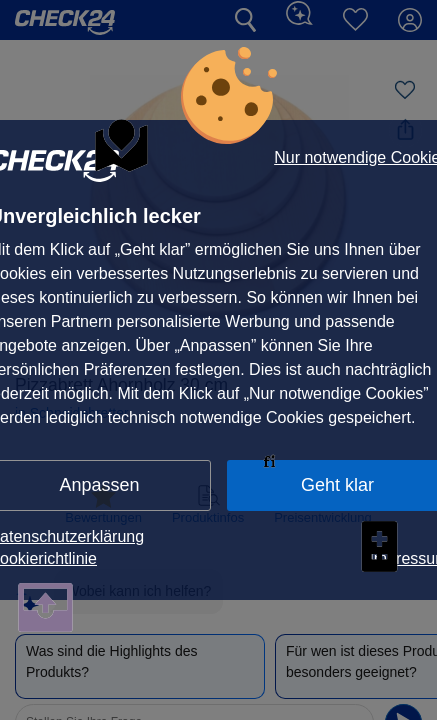 This screenshot has height=720, width=437. Describe the element at coordinates (379, 546) in the screenshot. I see `access remote control functionality` at that location.